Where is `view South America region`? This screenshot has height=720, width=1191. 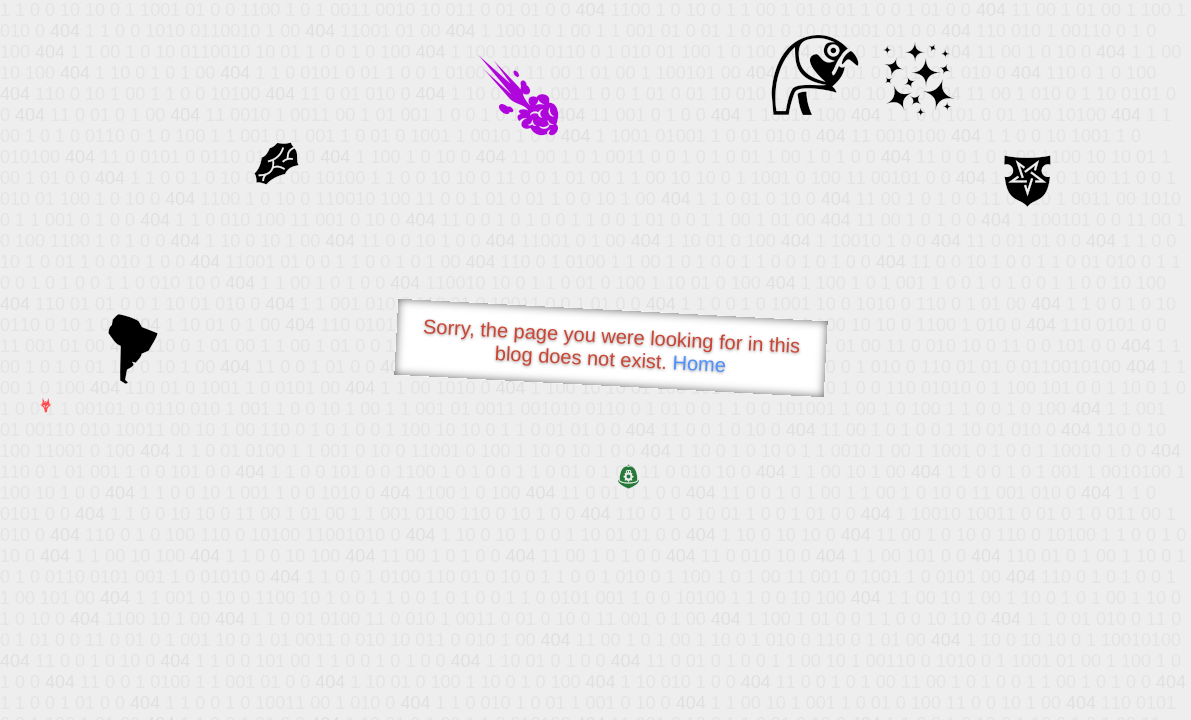 view South America region is located at coordinates (133, 349).